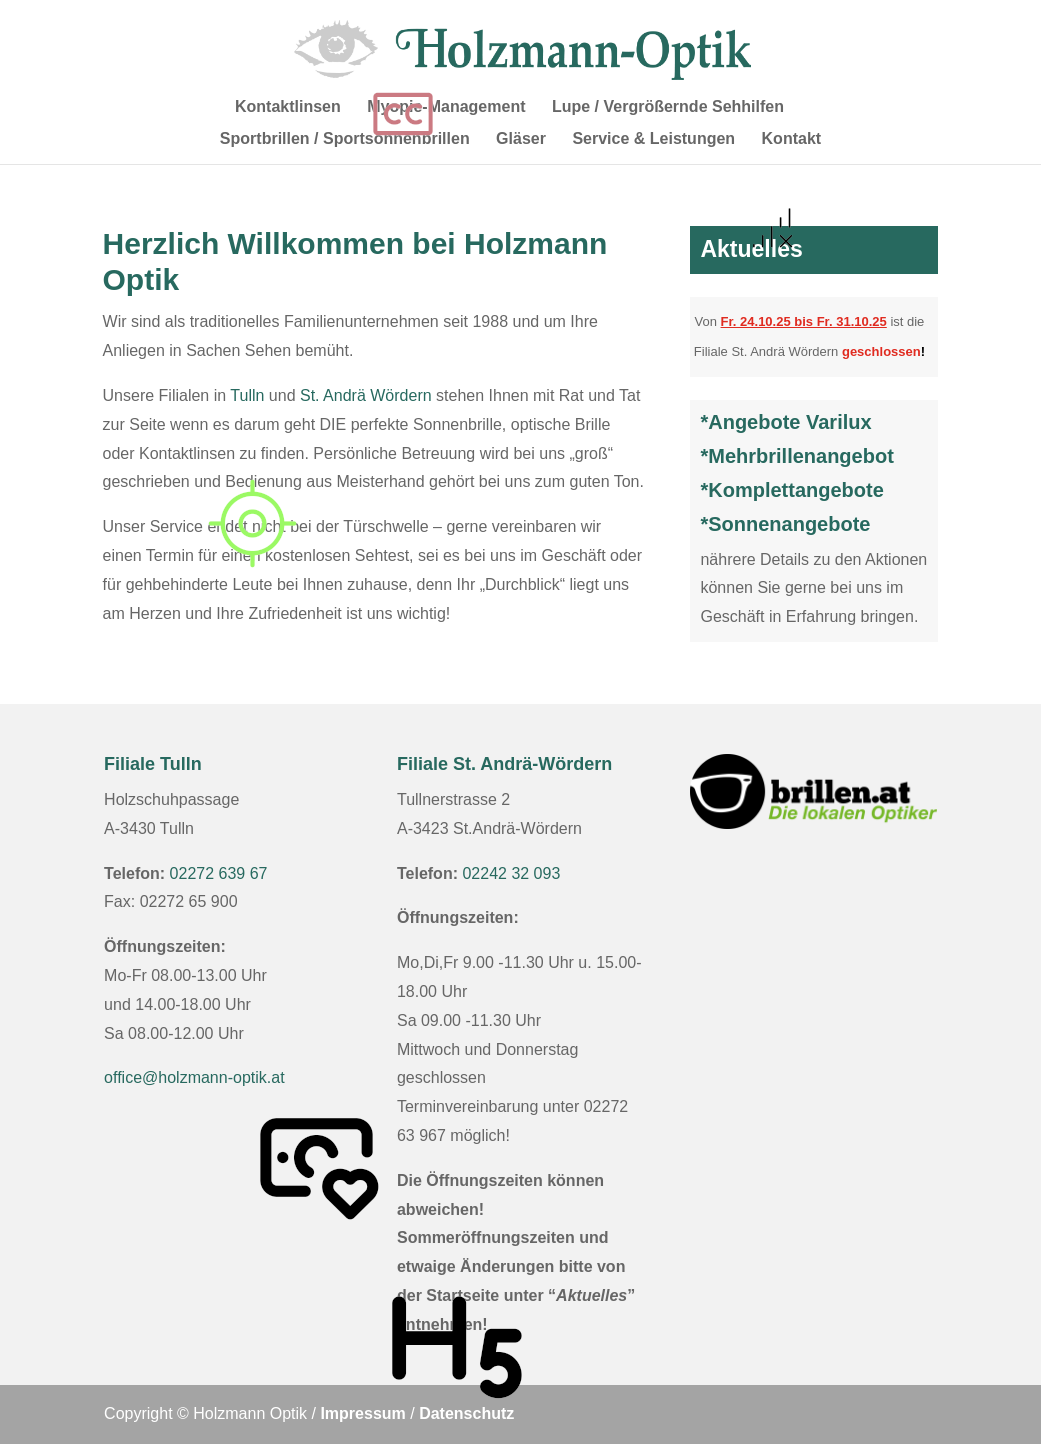  What do you see at coordinates (450, 1345) in the screenshot?
I see `format text as heading level 5` at bounding box center [450, 1345].